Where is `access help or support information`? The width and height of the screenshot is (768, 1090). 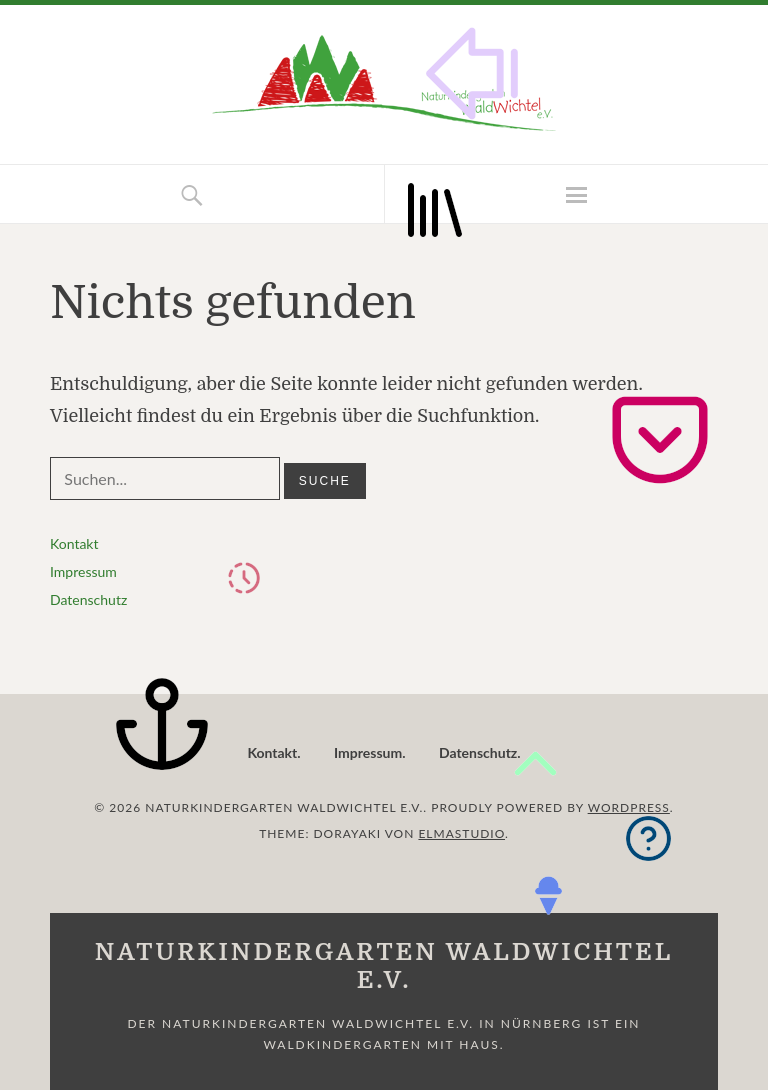
access help or support information is located at coordinates (648, 838).